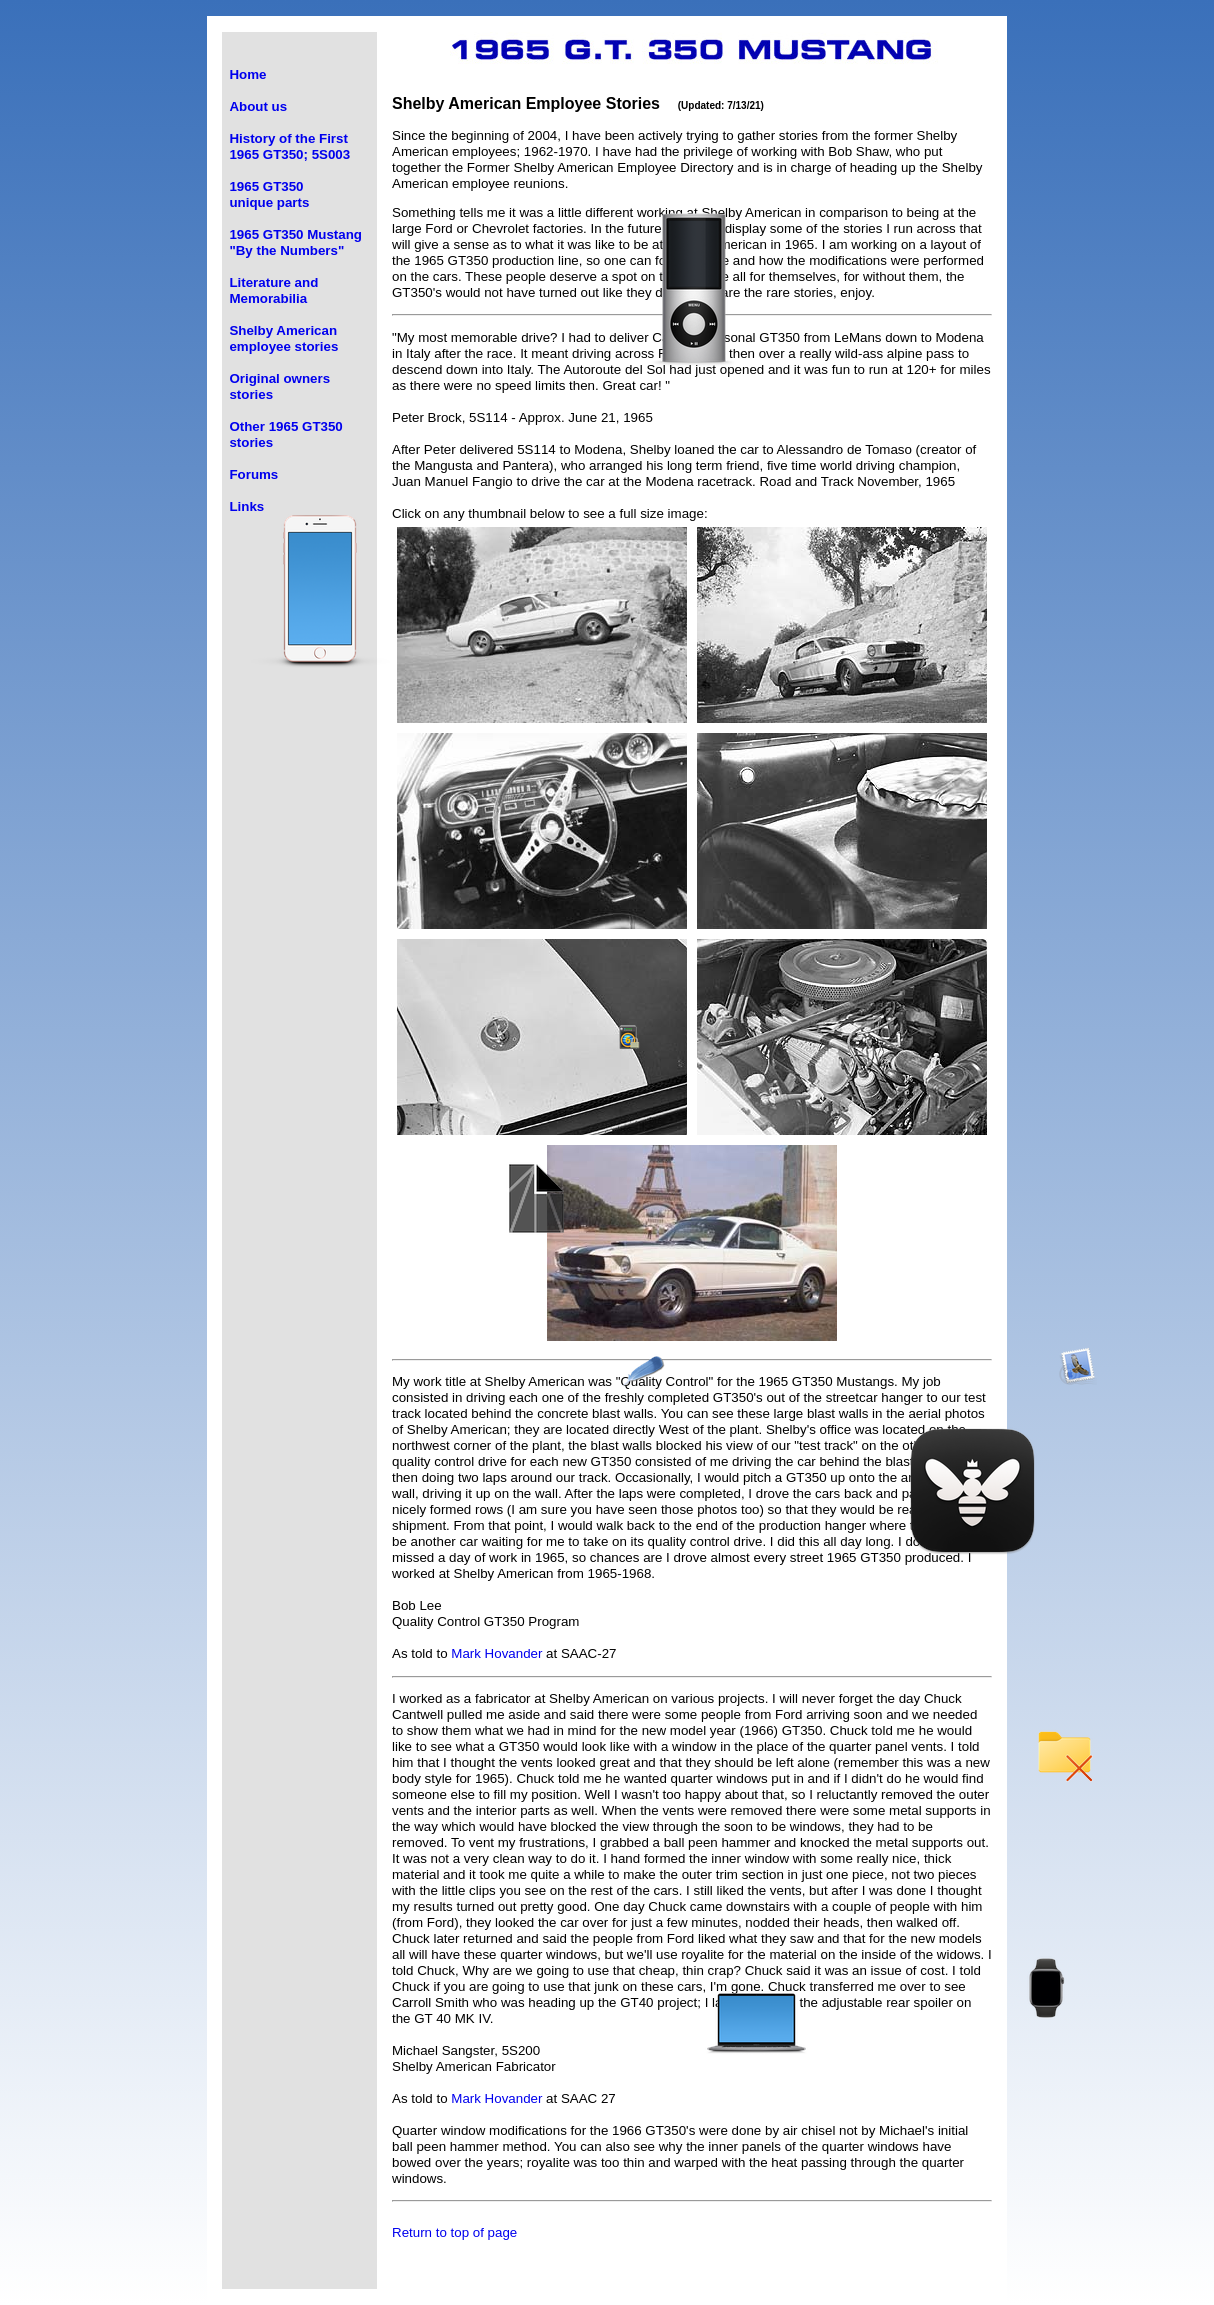 This screenshot has height=2305, width=1214. What do you see at coordinates (644, 1371) in the screenshot?
I see `launch the Tk GUI toolkit framework` at bounding box center [644, 1371].